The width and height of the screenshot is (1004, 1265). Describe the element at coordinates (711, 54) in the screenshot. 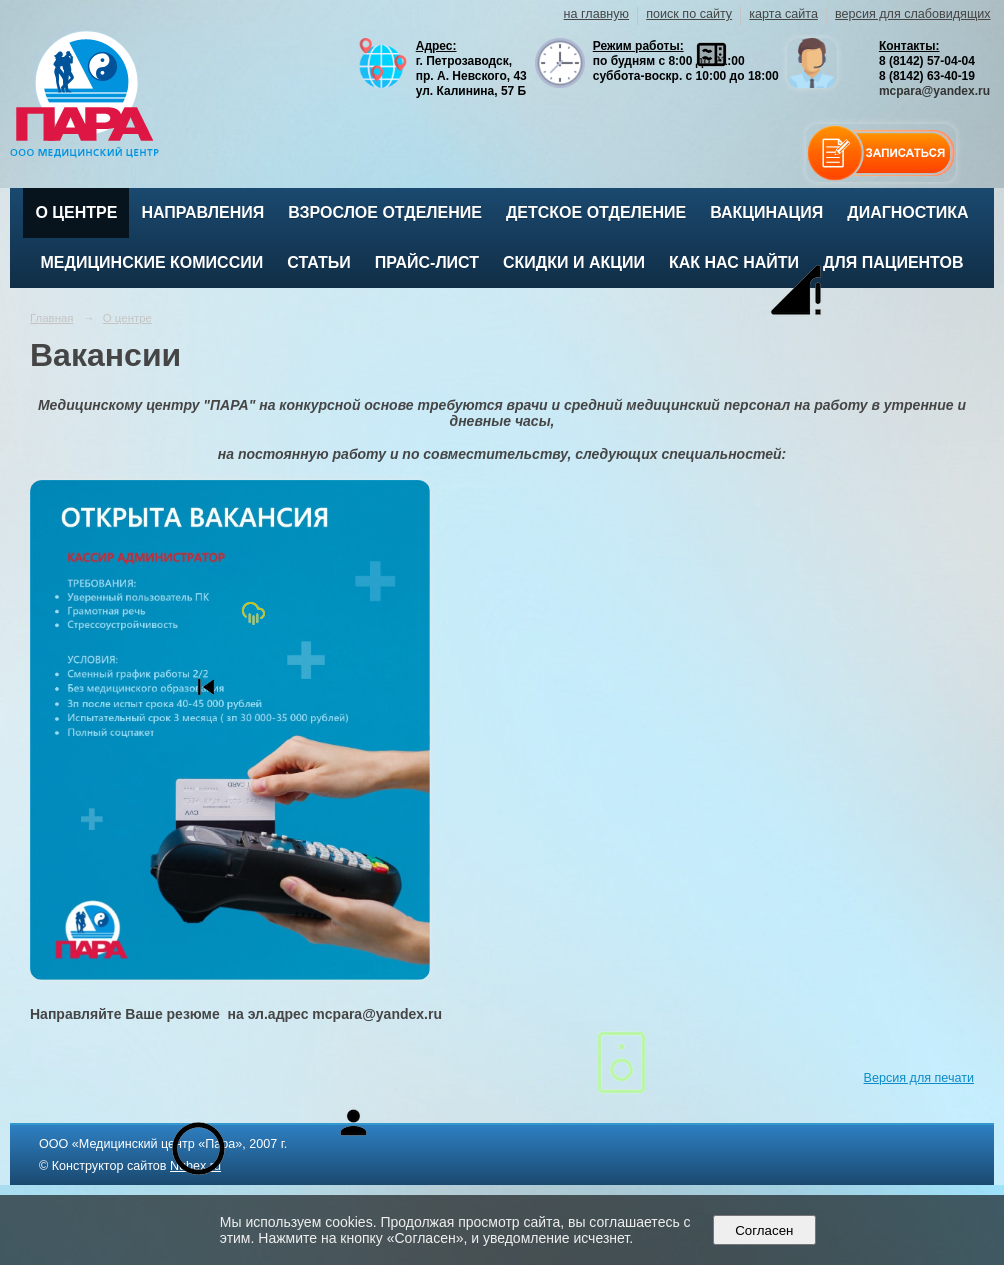

I see `microwave or kitchen appliance control` at that location.